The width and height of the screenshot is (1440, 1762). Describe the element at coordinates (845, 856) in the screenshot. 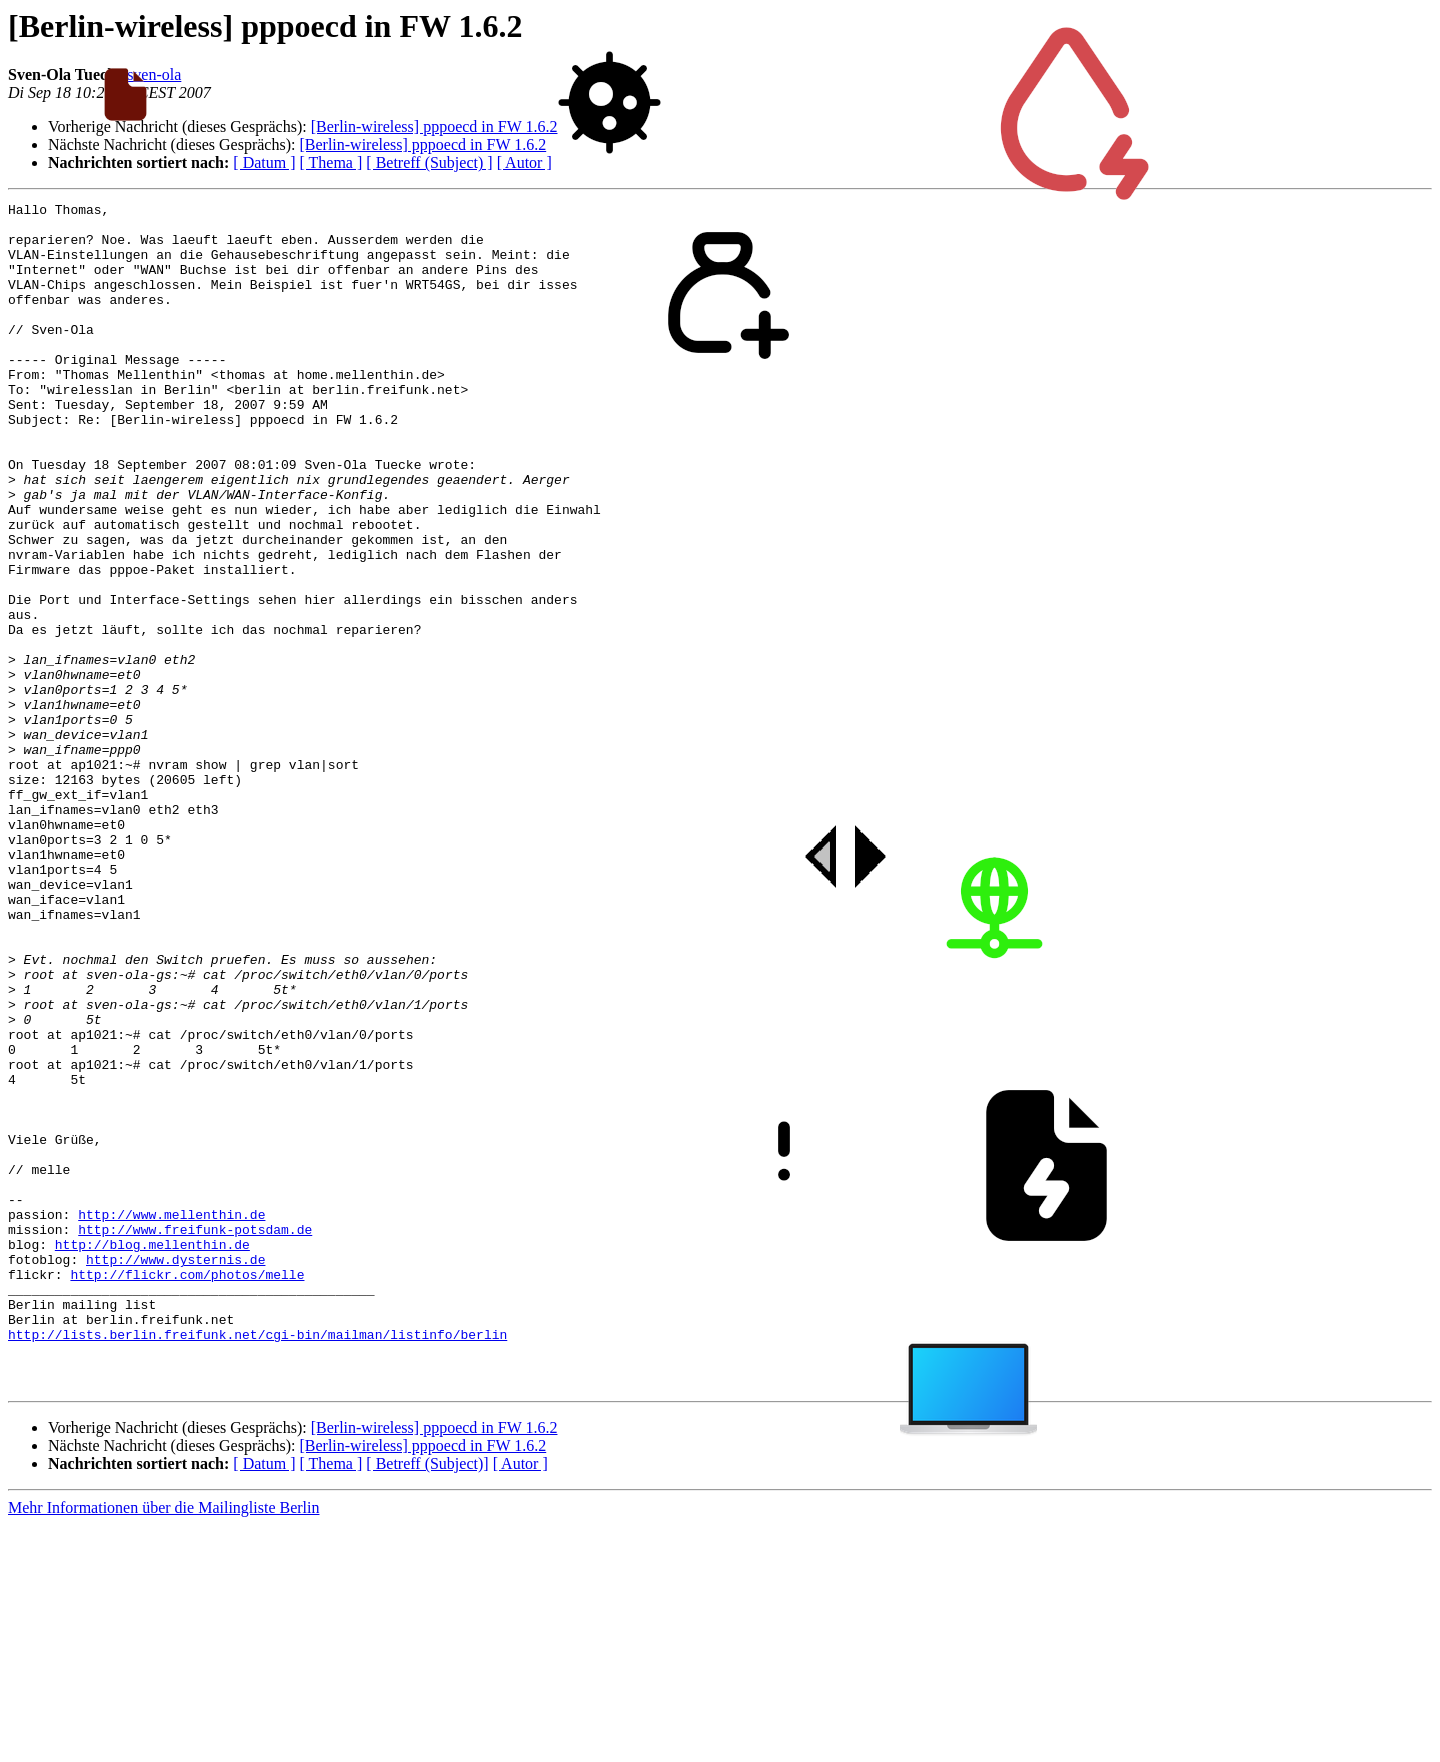

I see `switch to left panel or view` at that location.